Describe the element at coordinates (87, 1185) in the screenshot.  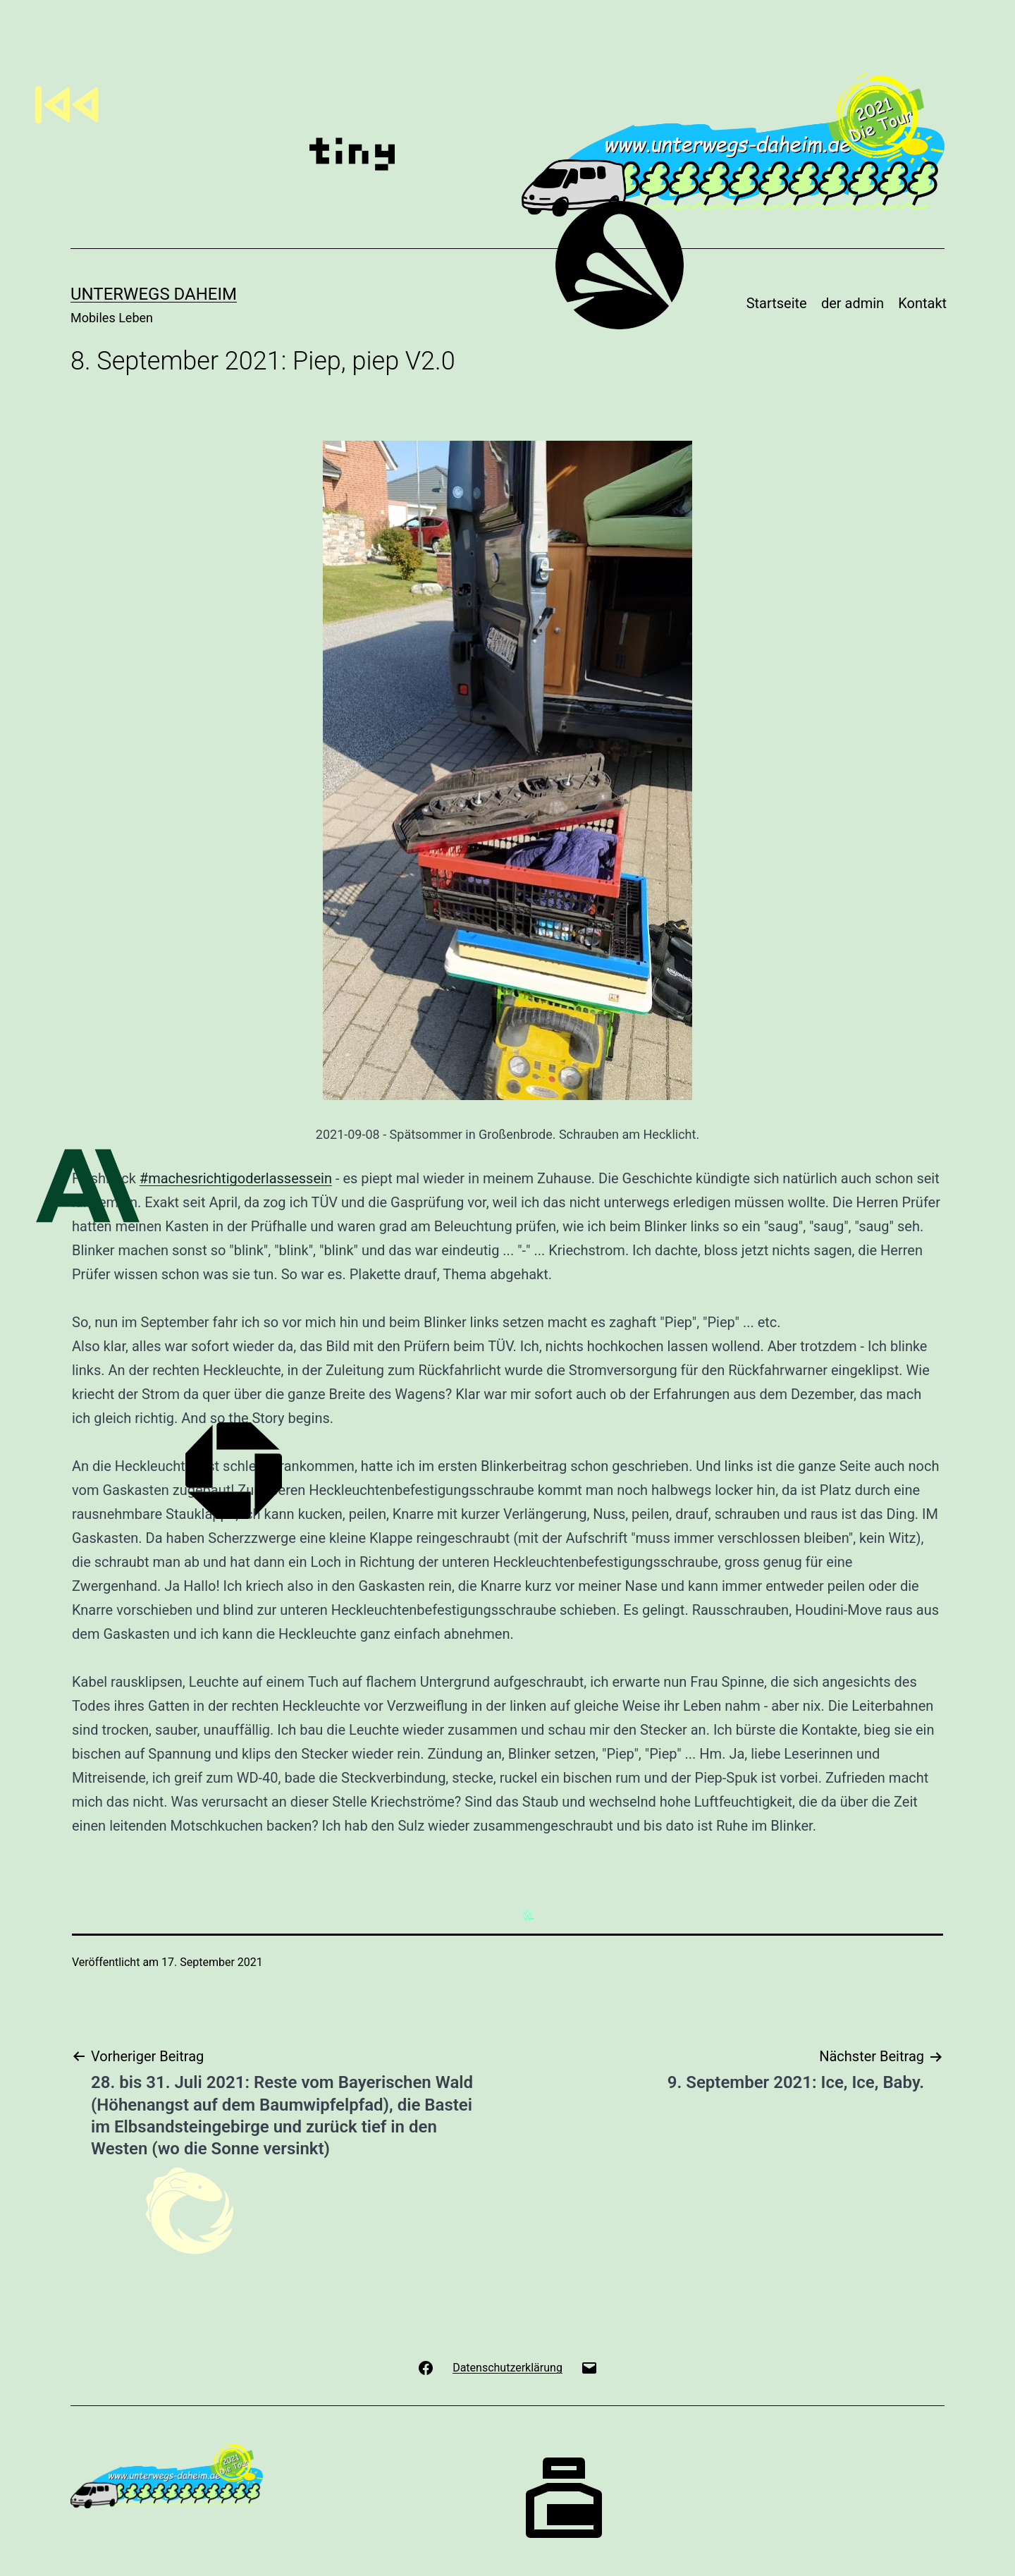
I see `anthropic company logo` at that location.